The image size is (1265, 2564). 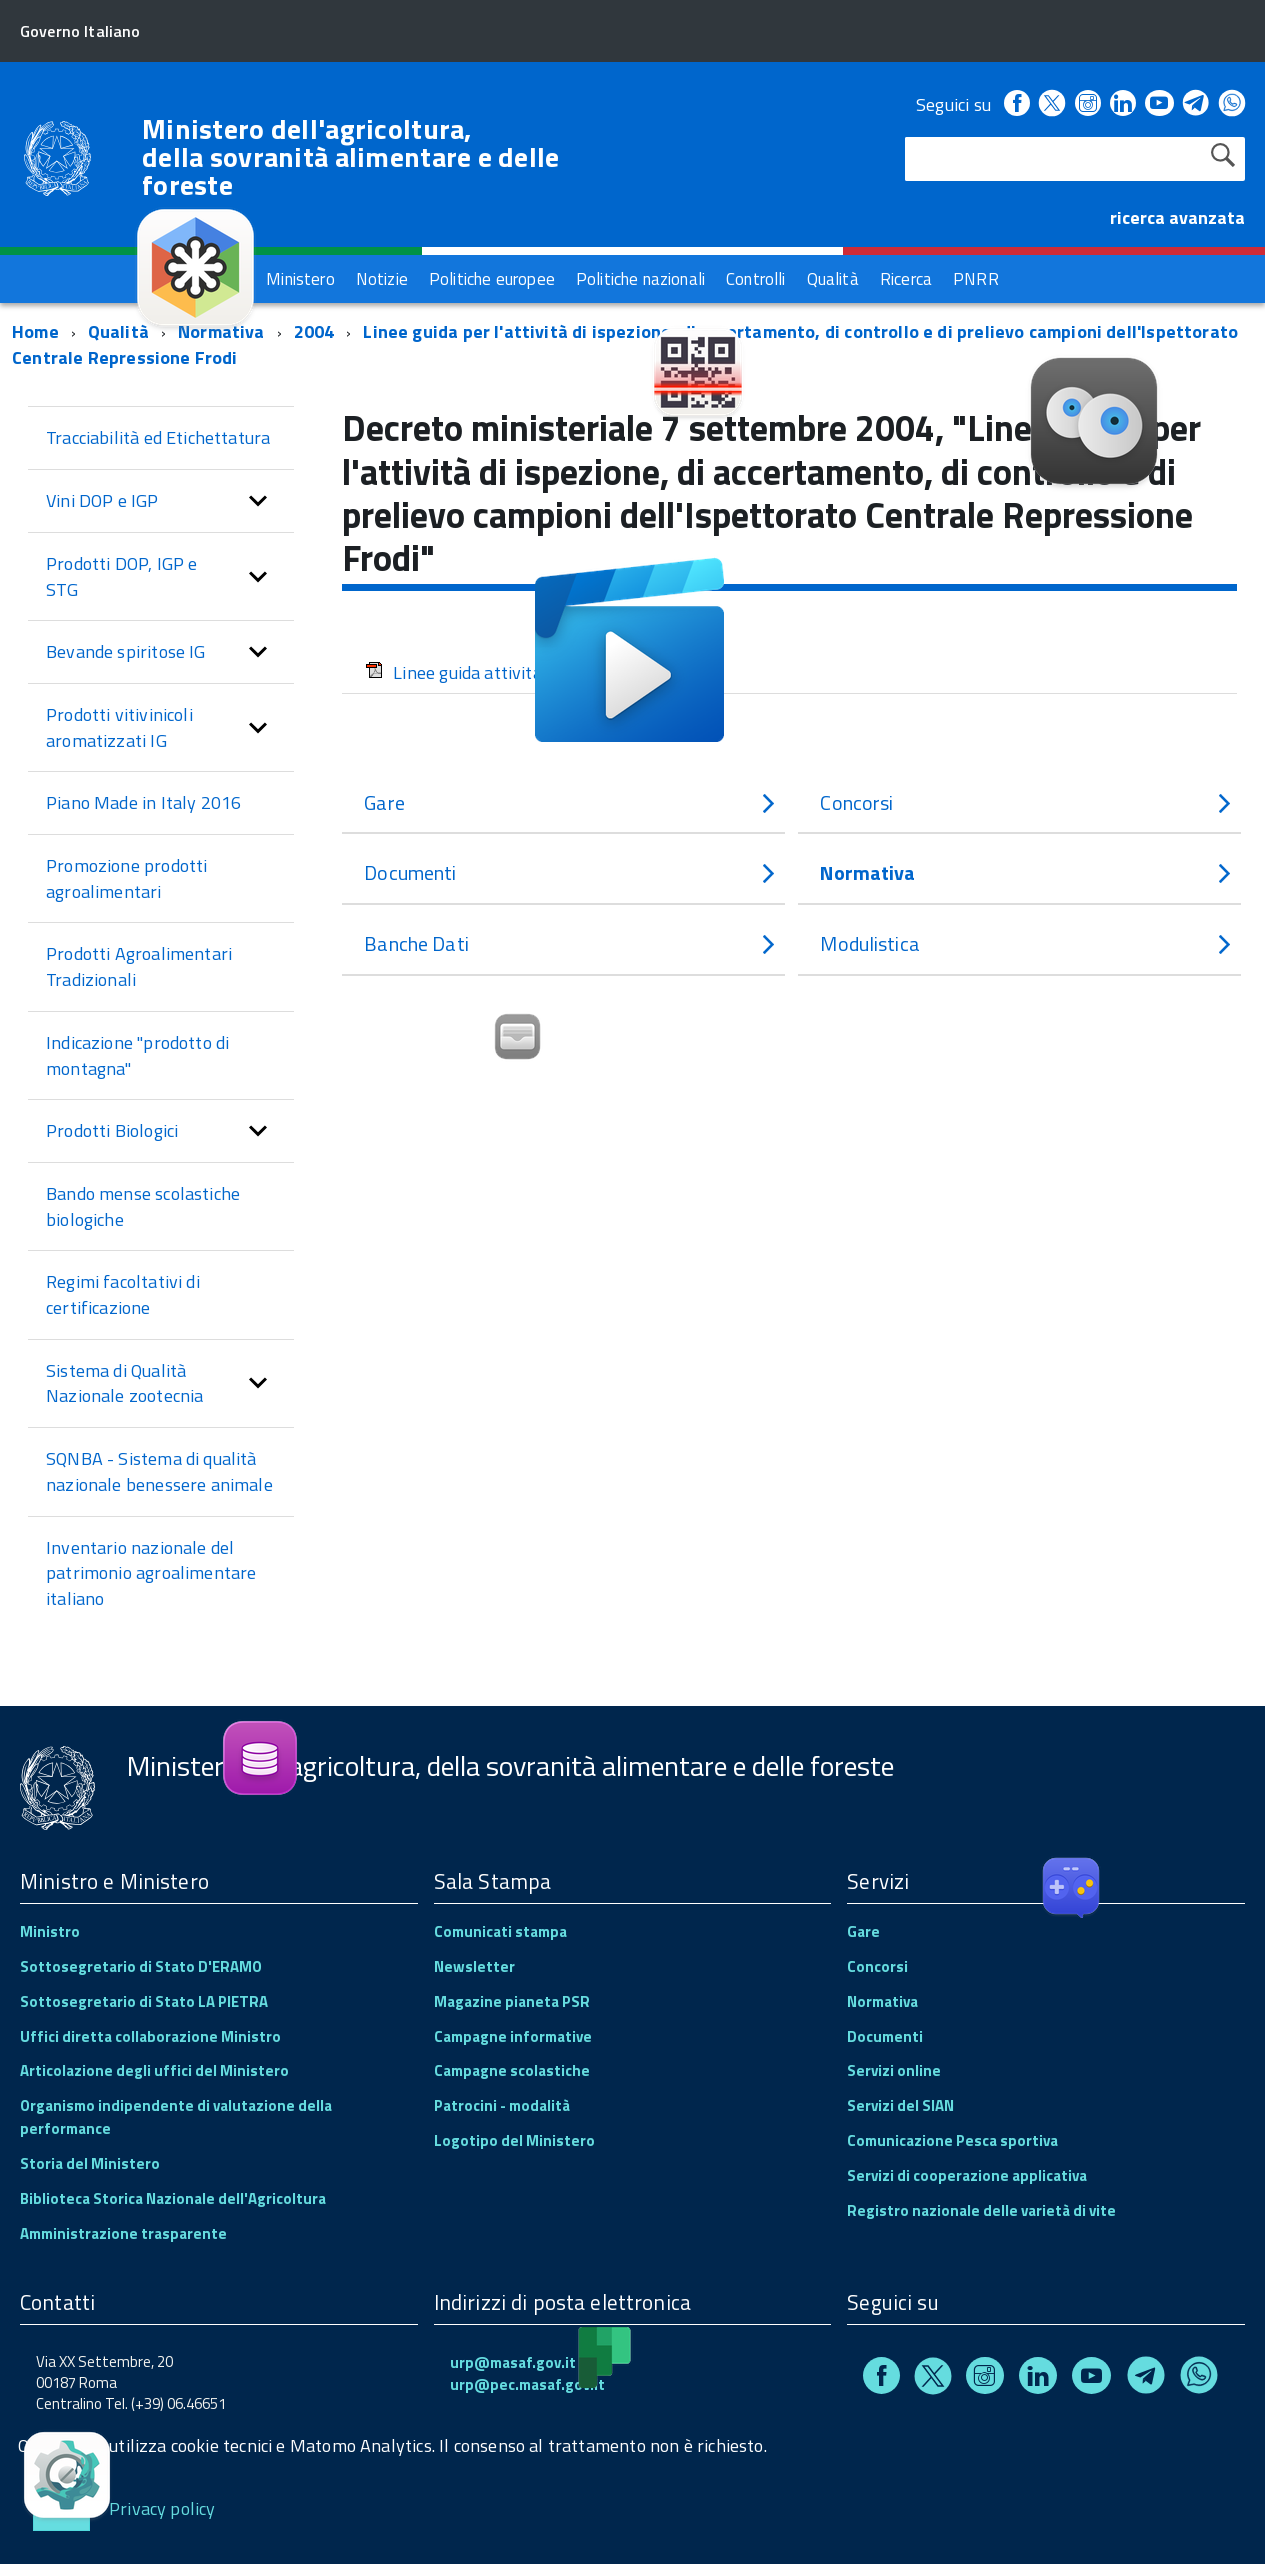 What do you see at coordinates (1071, 1886) in the screenshot?
I see `open dissent messaging app` at bounding box center [1071, 1886].